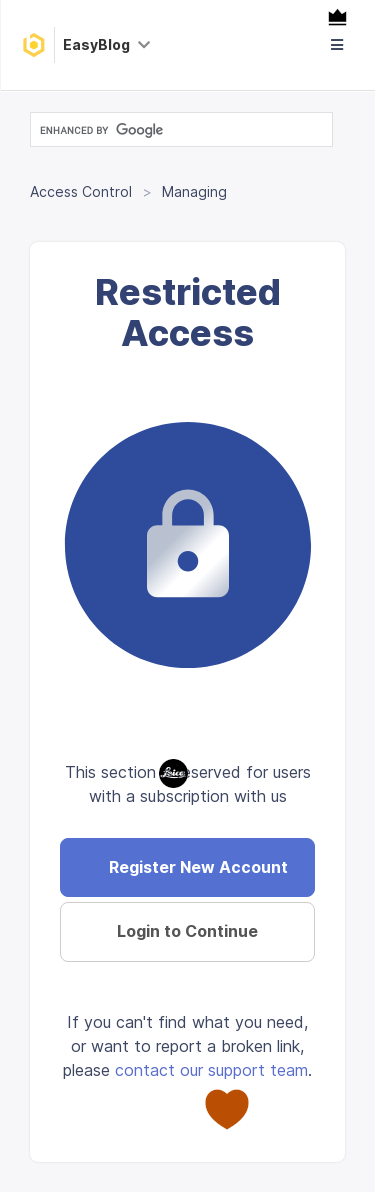  I want to click on leica camera brand logo, so click(173, 773).